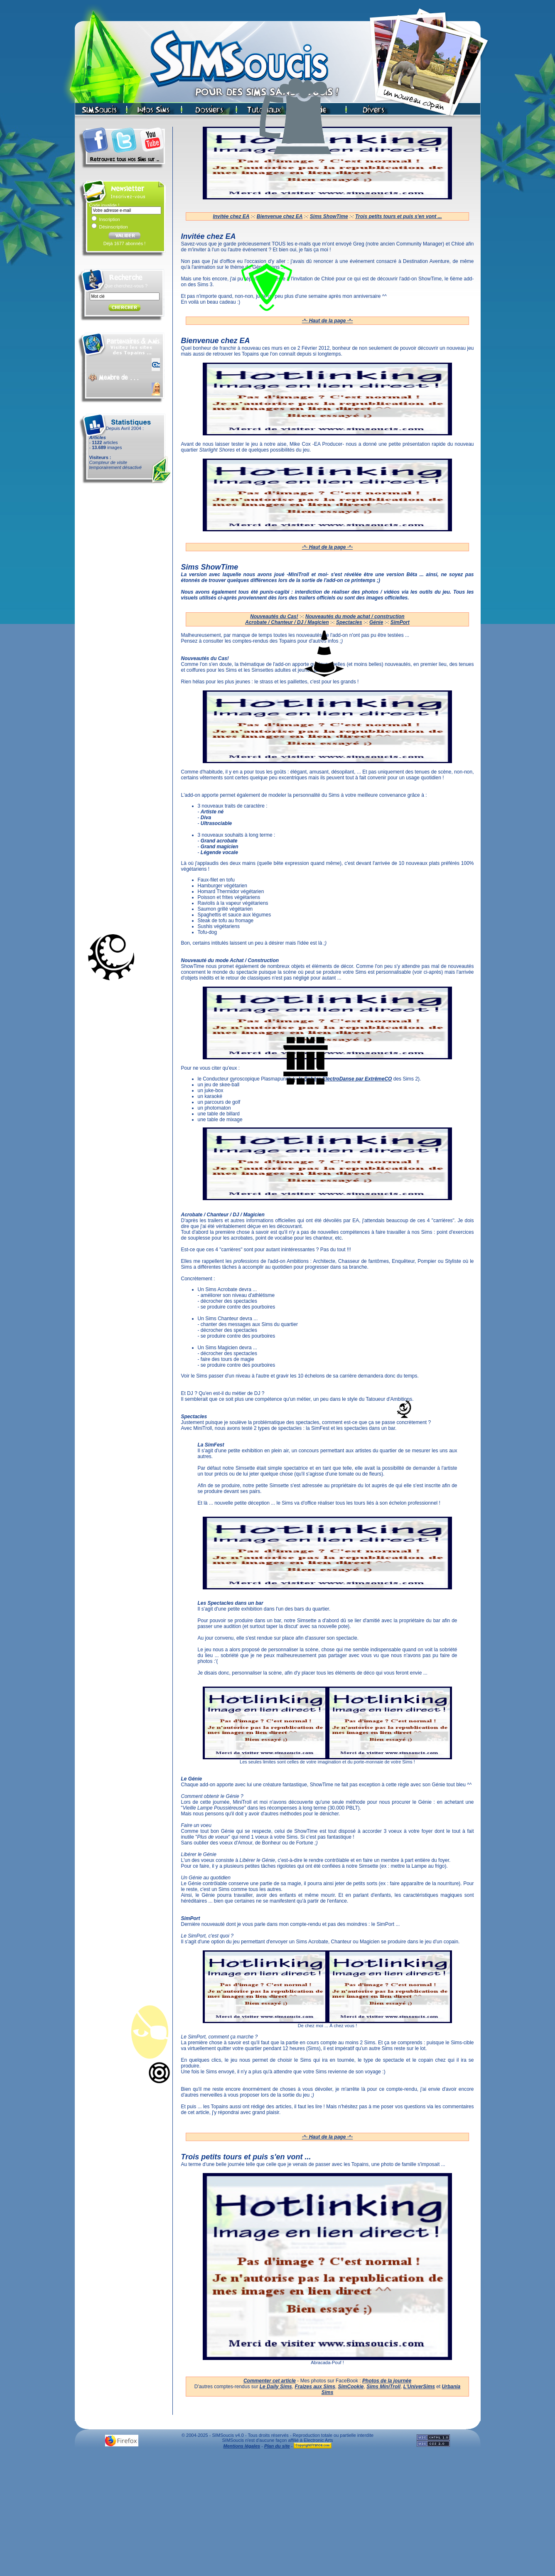 Image resolution: width=555 pixels, height=2576 pixels. Describe the element at coordinates (404, 1409) in the screenshot. I see `access global or worldwide settings` at that location.